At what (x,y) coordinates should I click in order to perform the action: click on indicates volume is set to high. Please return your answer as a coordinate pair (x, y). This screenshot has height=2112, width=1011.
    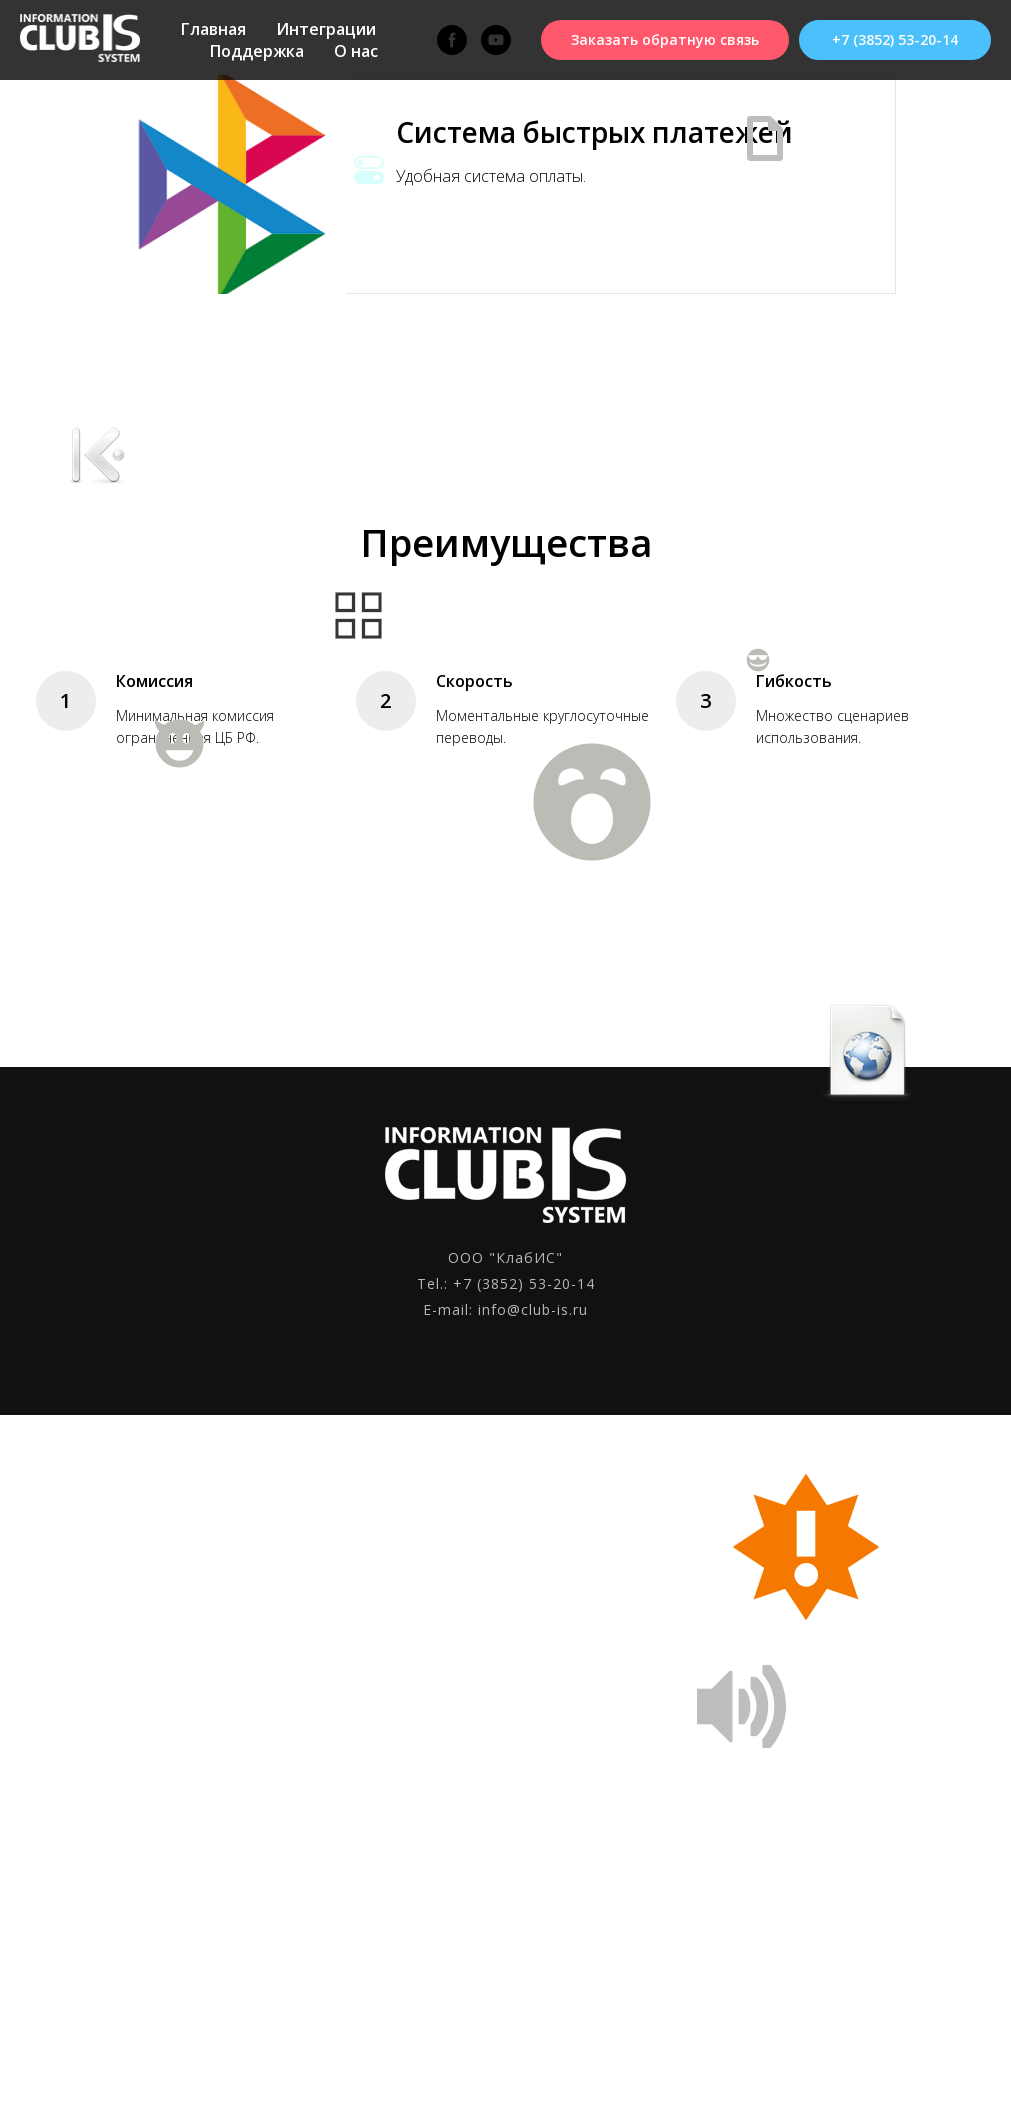
    Looking at the image, I should click on (744, 1706).